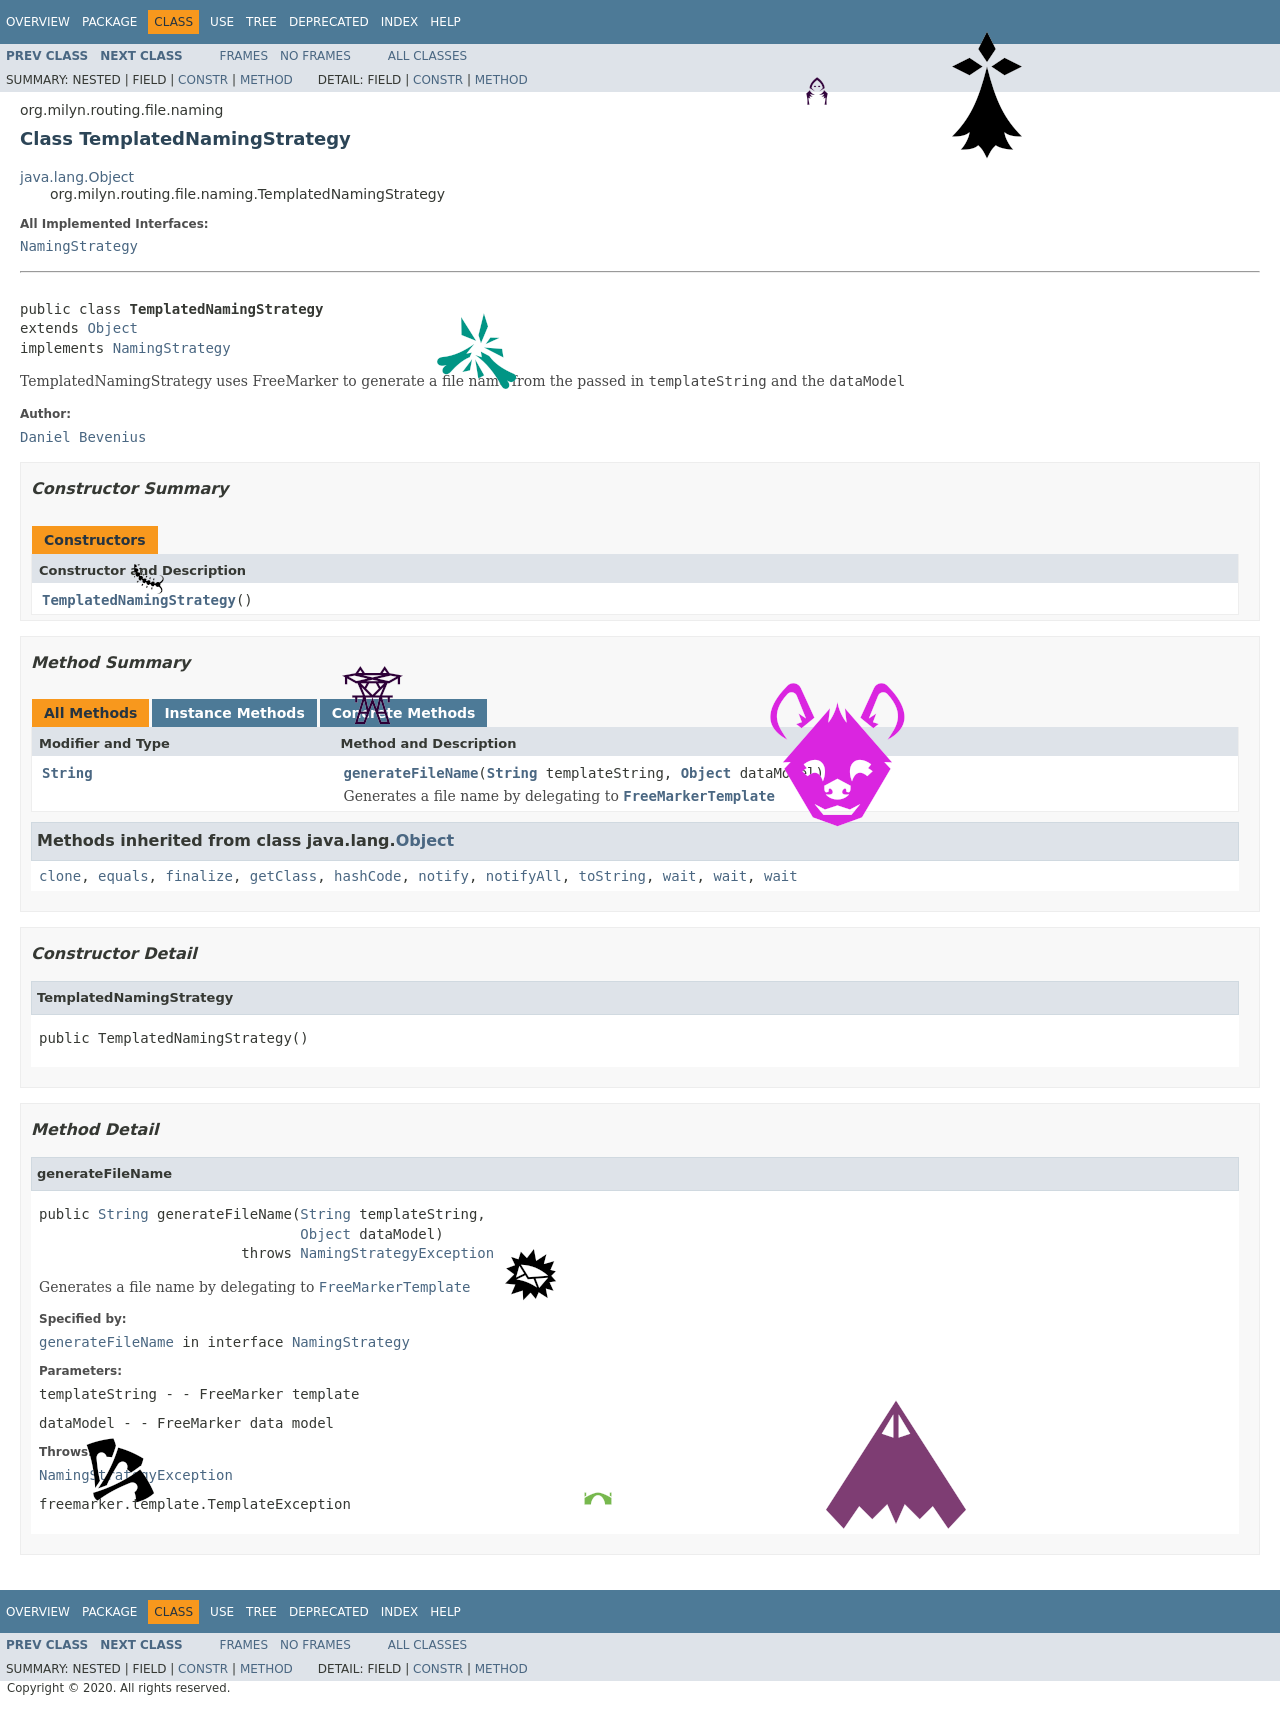 Image resolution: width=1280 pixels, height=1709 pixels. I want to click on build or place a bridge structure, so click(598, 1492).